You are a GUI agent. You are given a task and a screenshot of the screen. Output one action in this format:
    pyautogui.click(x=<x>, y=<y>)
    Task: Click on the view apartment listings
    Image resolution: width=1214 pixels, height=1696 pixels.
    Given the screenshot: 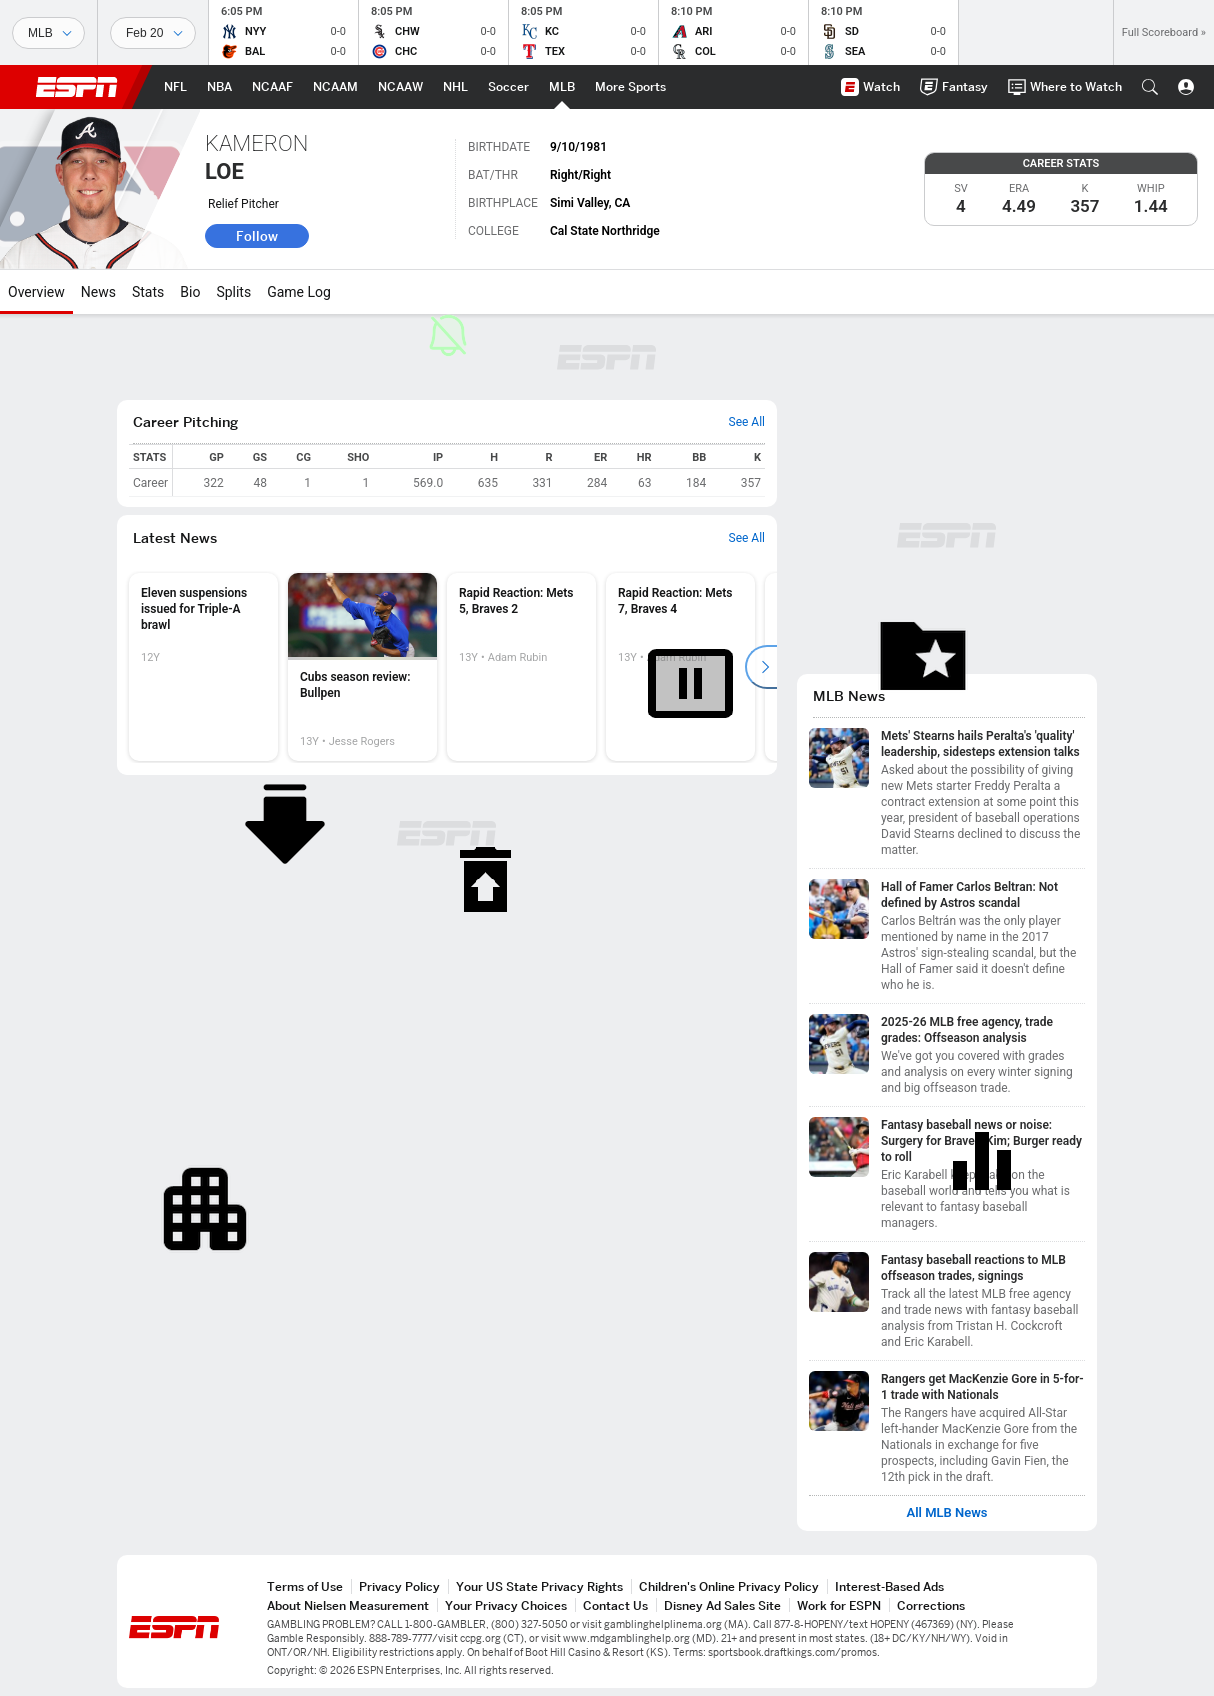 What is the action you would take?
    pyautogui.click(x=205, y=1209)
    